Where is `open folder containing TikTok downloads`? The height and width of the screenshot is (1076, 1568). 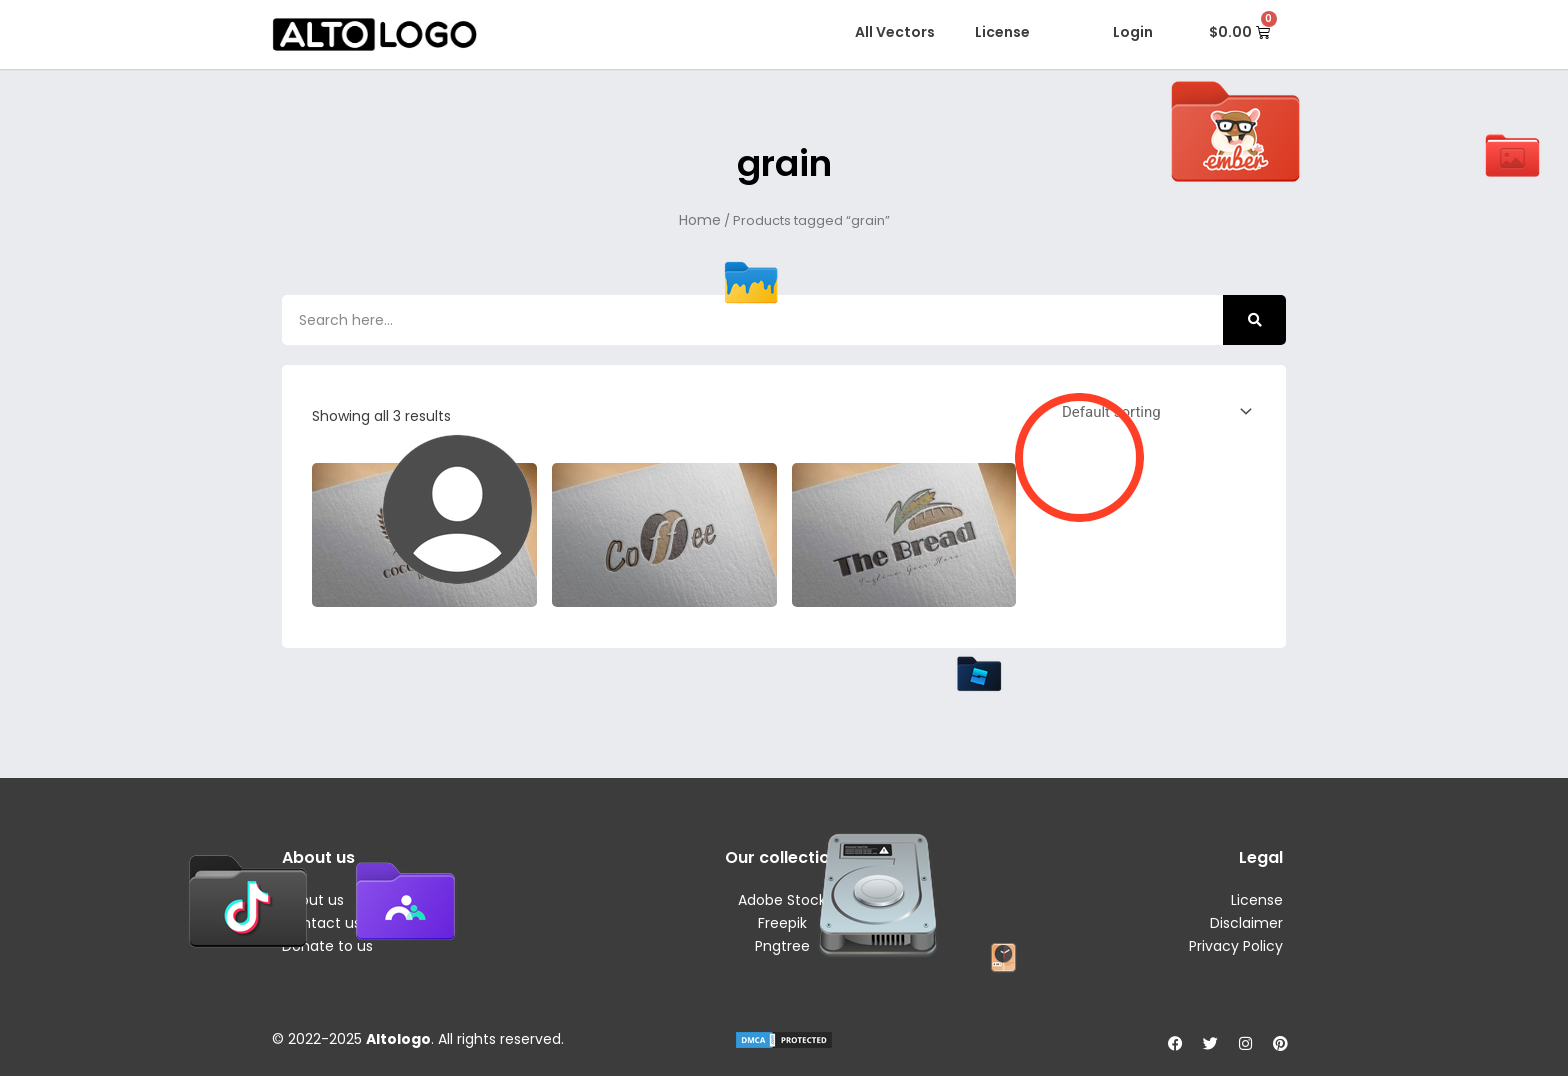 open folder containing TikTok downloads is located at coordinates (247, 904).